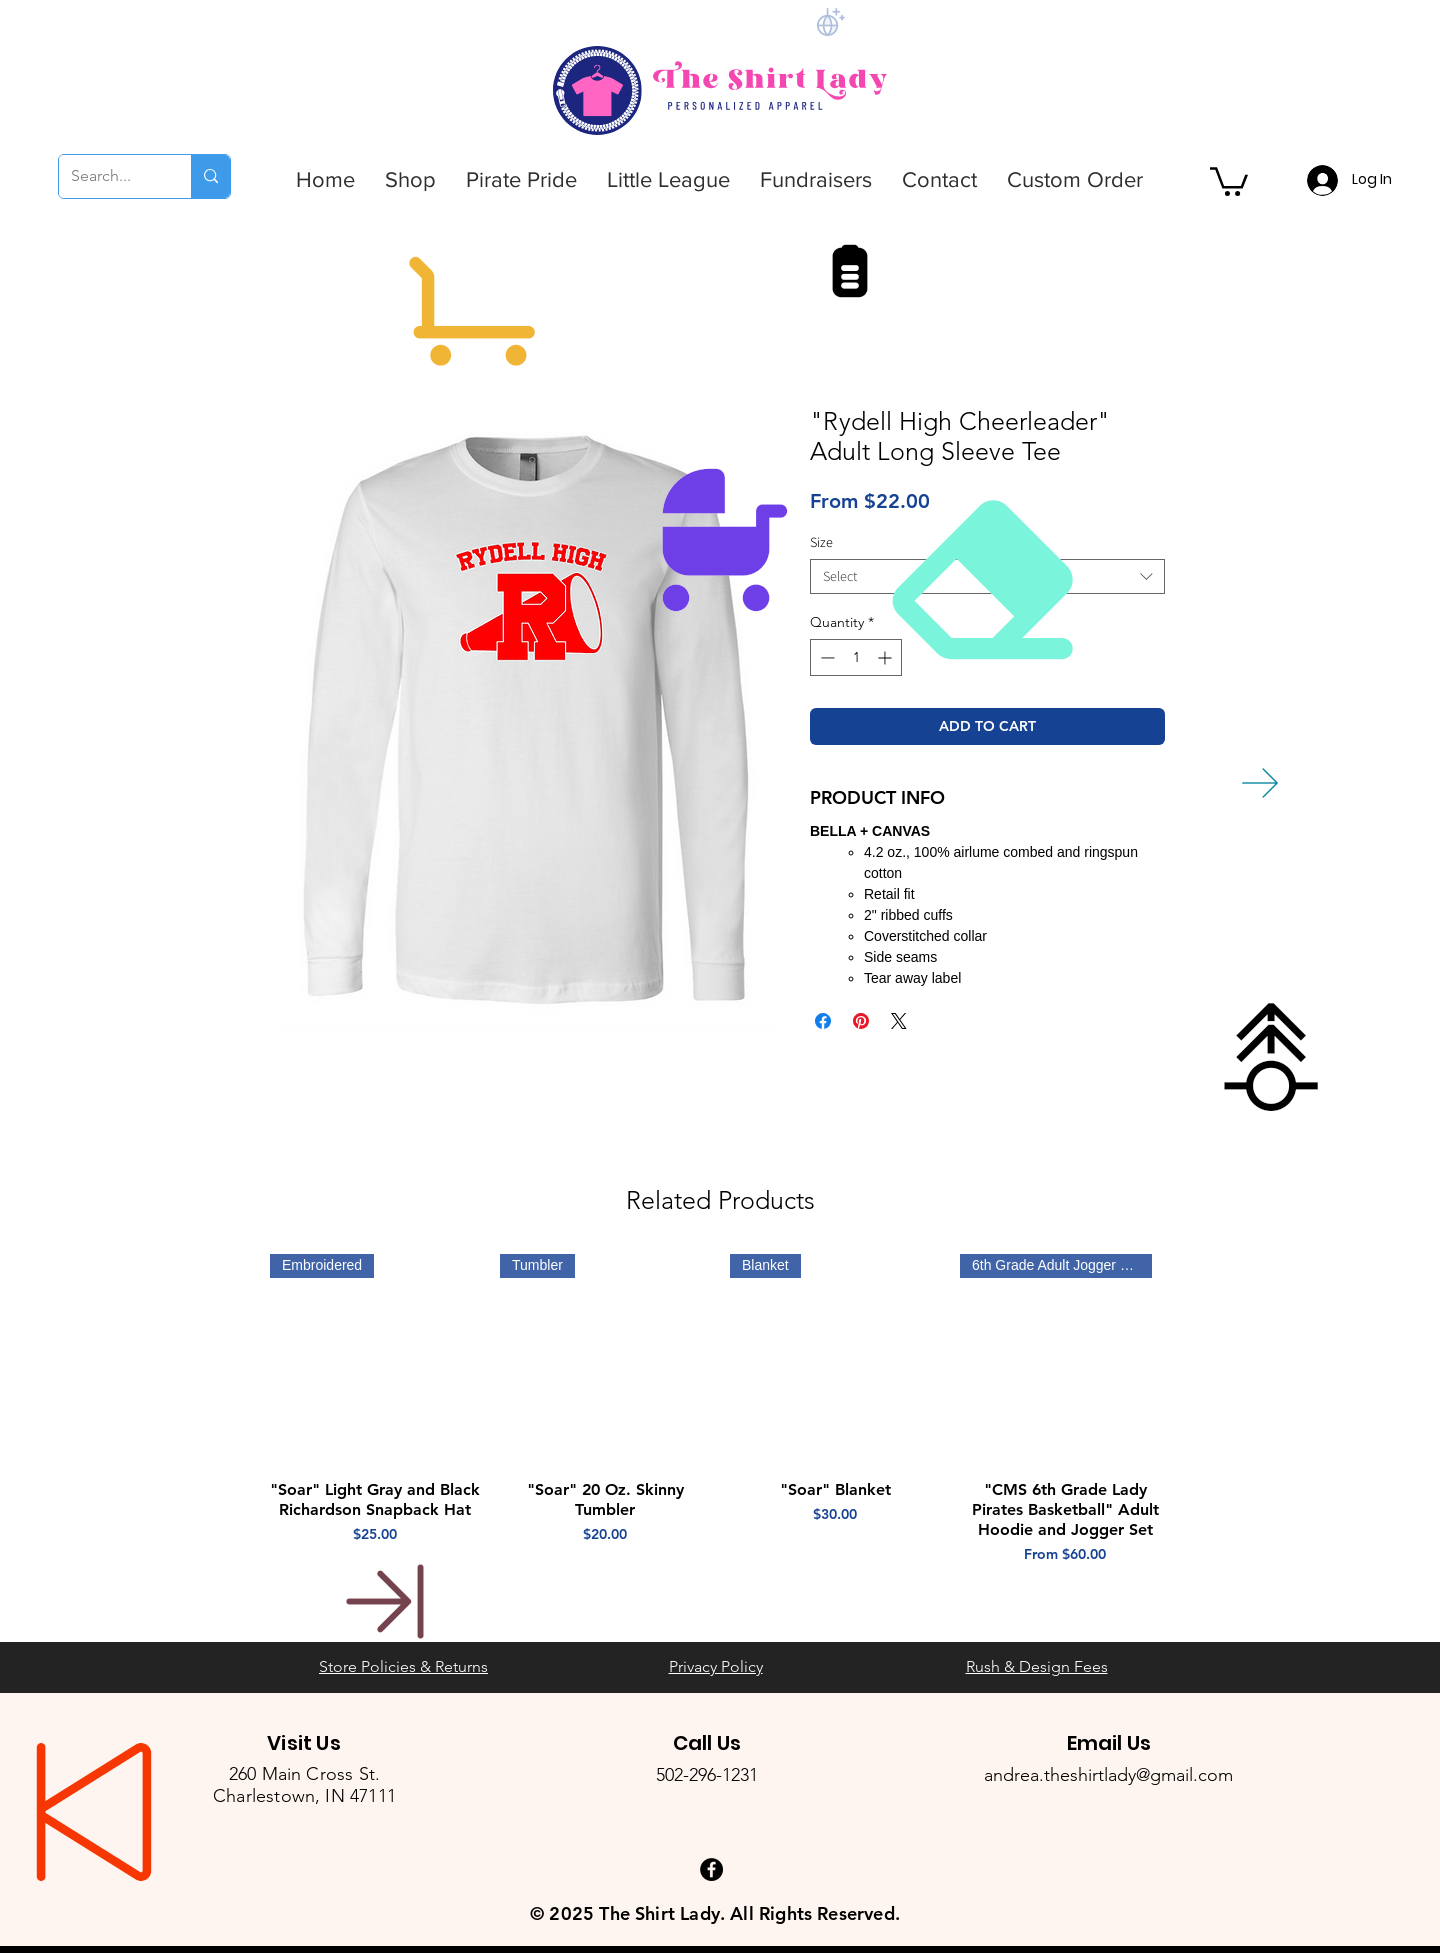  I want to click on force push changes to a repository, so click(1267, 1053).